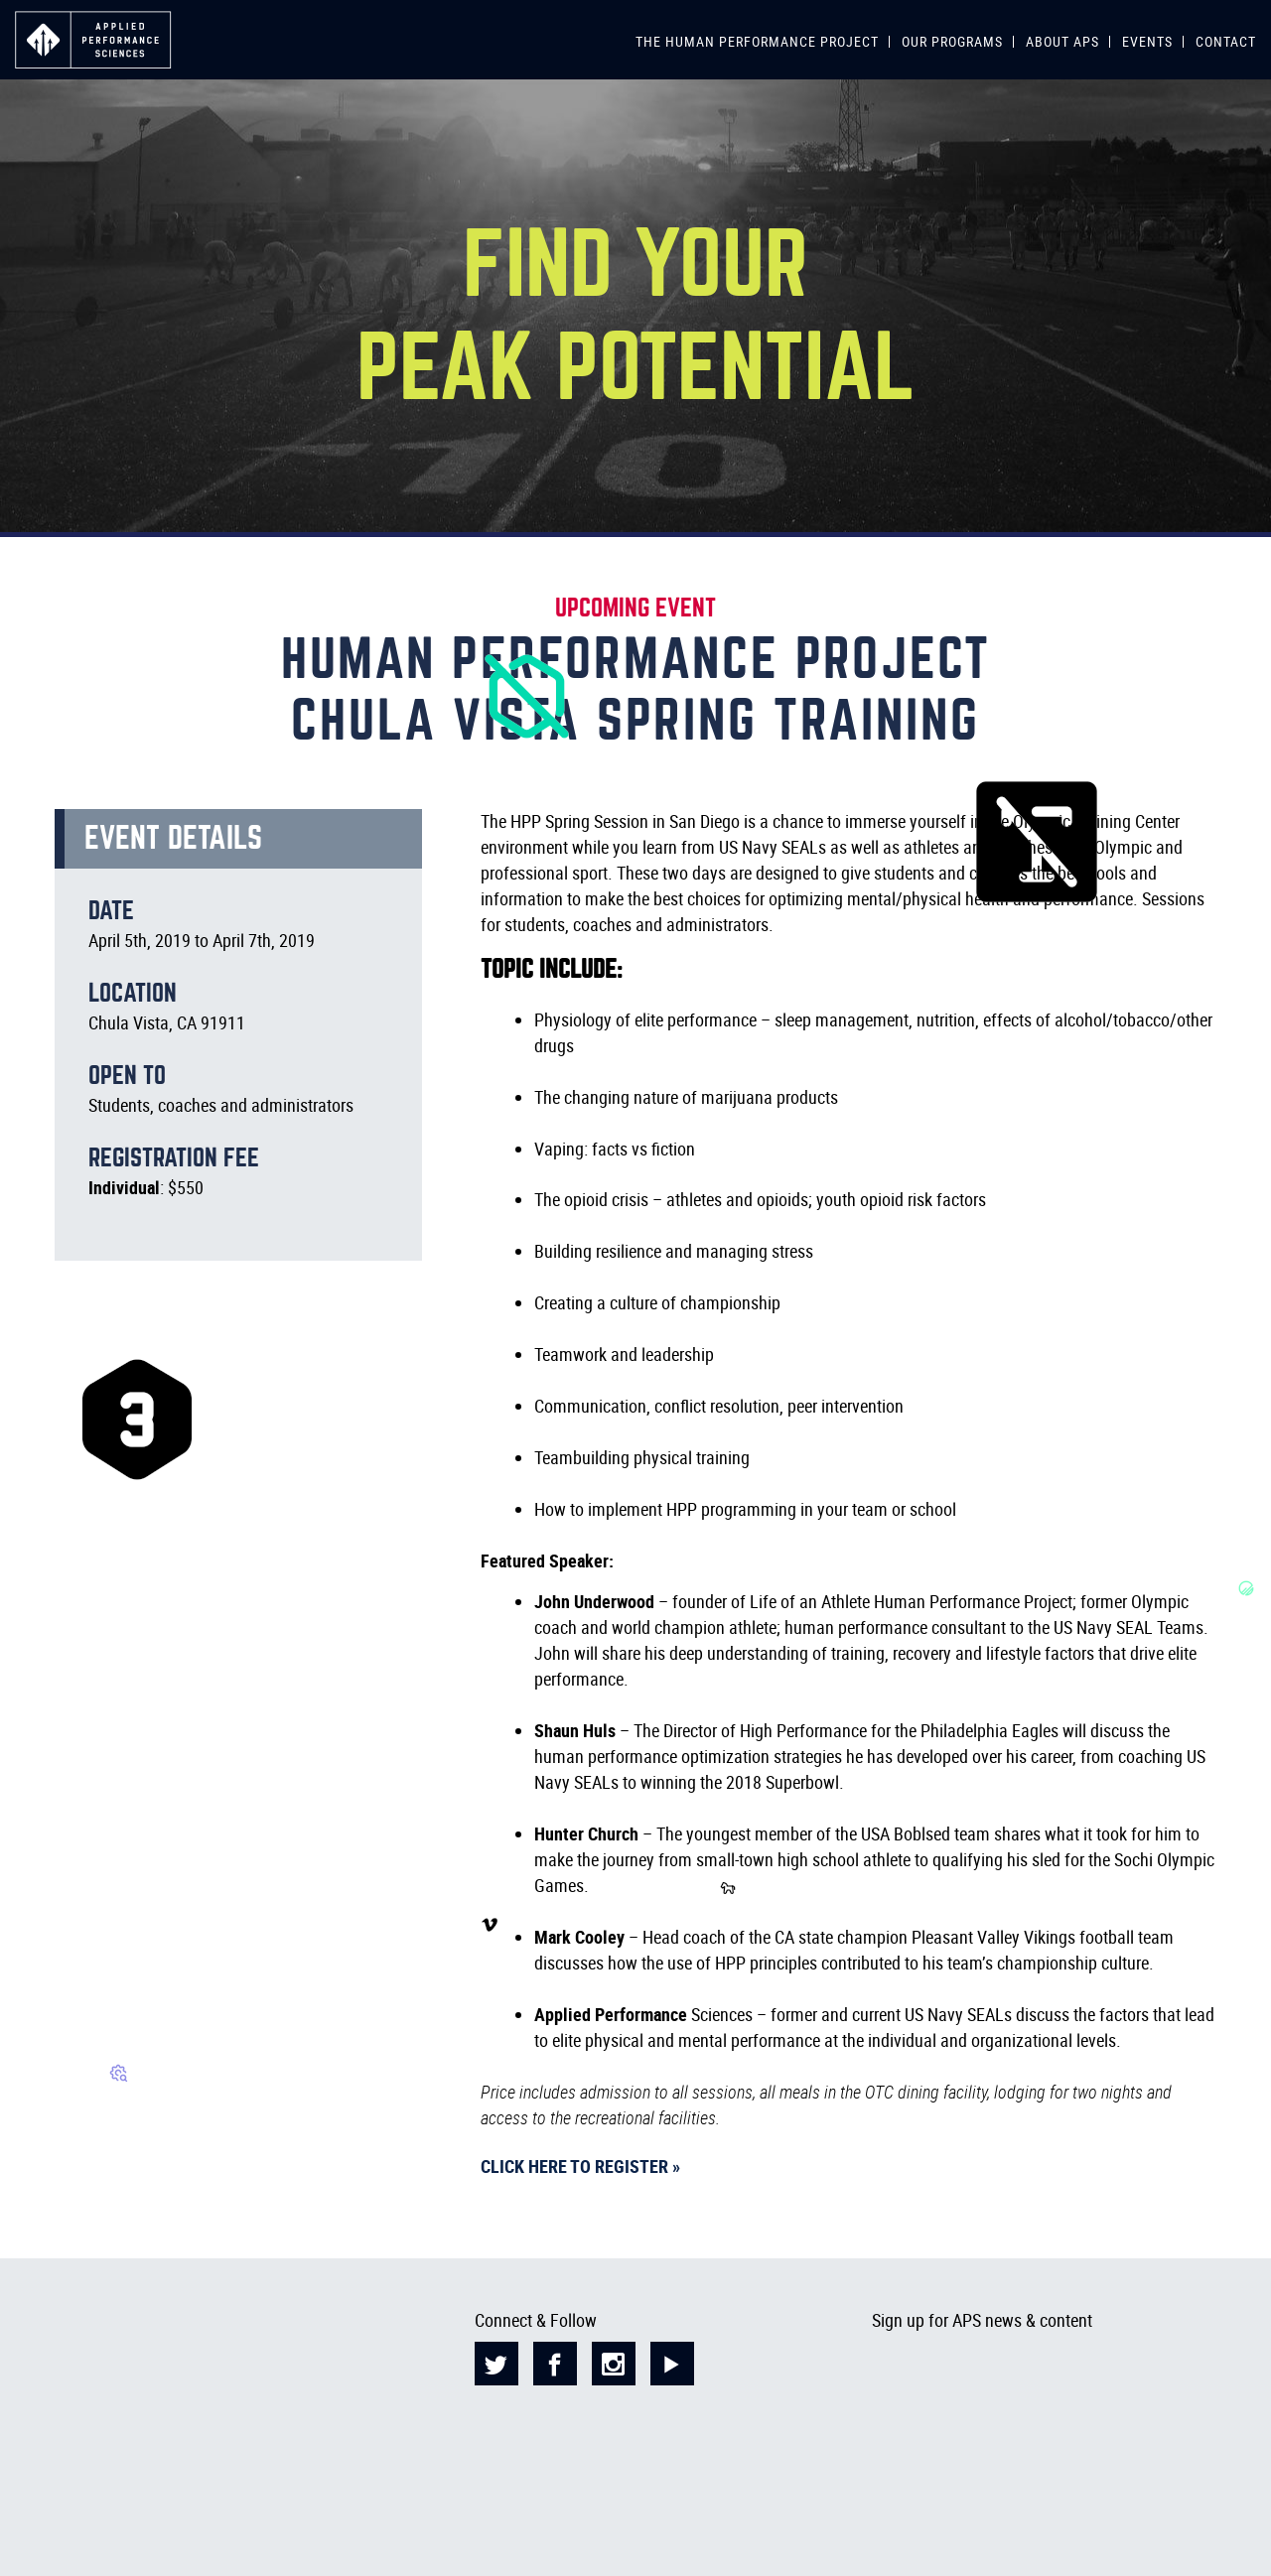  Describe the element at coordinates (1037, 842) in the screenshot. I see `disable text formatting` at that location.